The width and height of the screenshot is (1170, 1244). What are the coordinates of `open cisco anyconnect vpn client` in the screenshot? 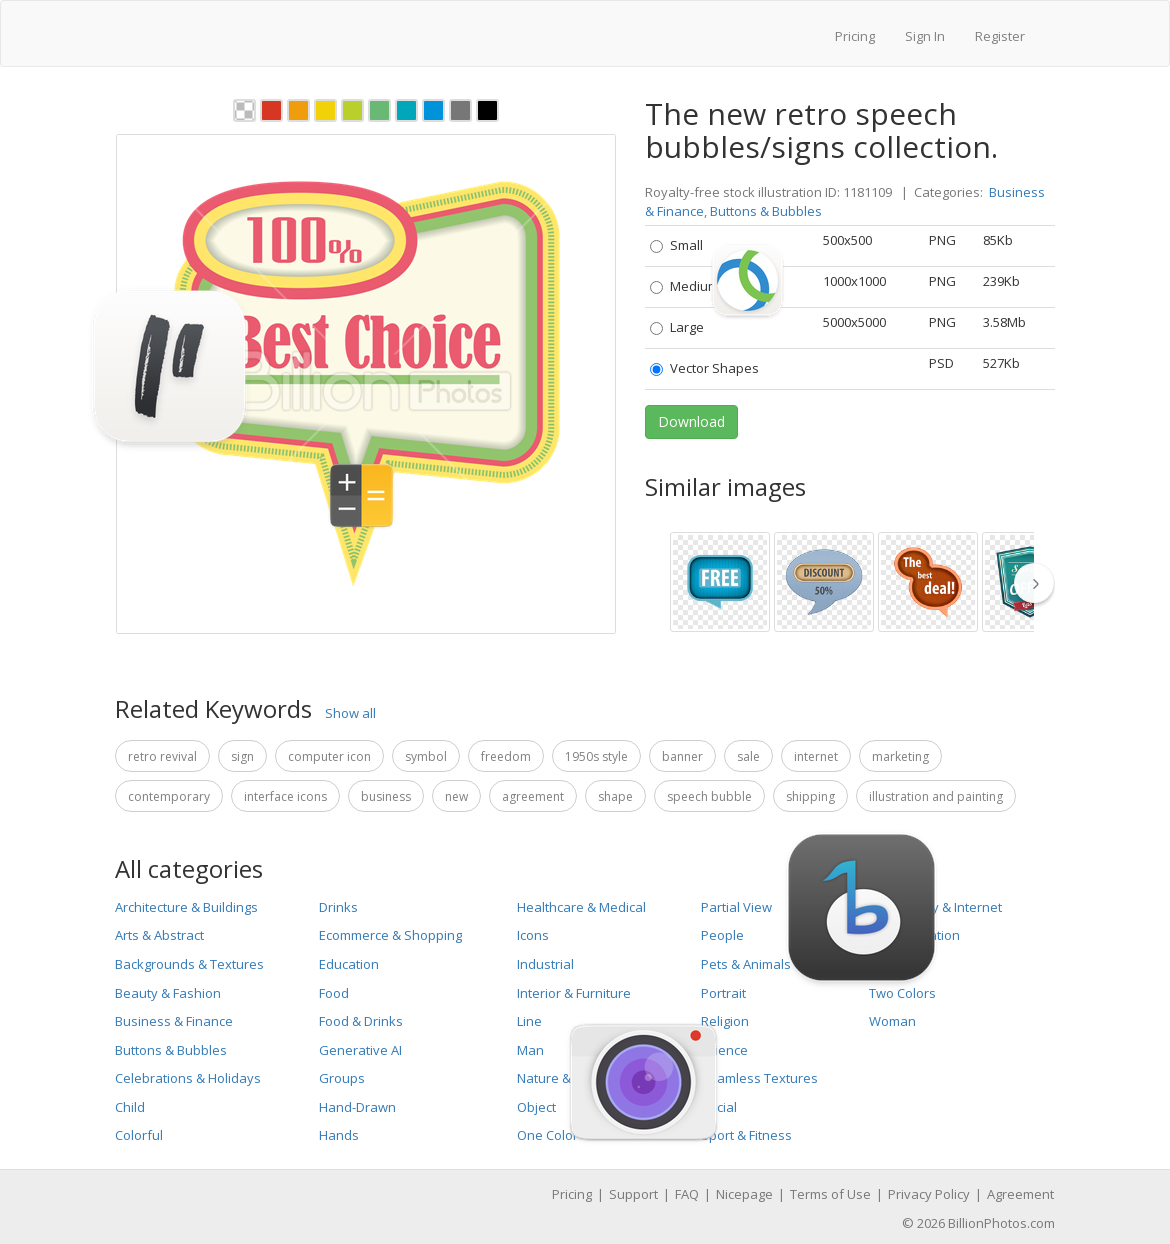 It's located at (747, 280).